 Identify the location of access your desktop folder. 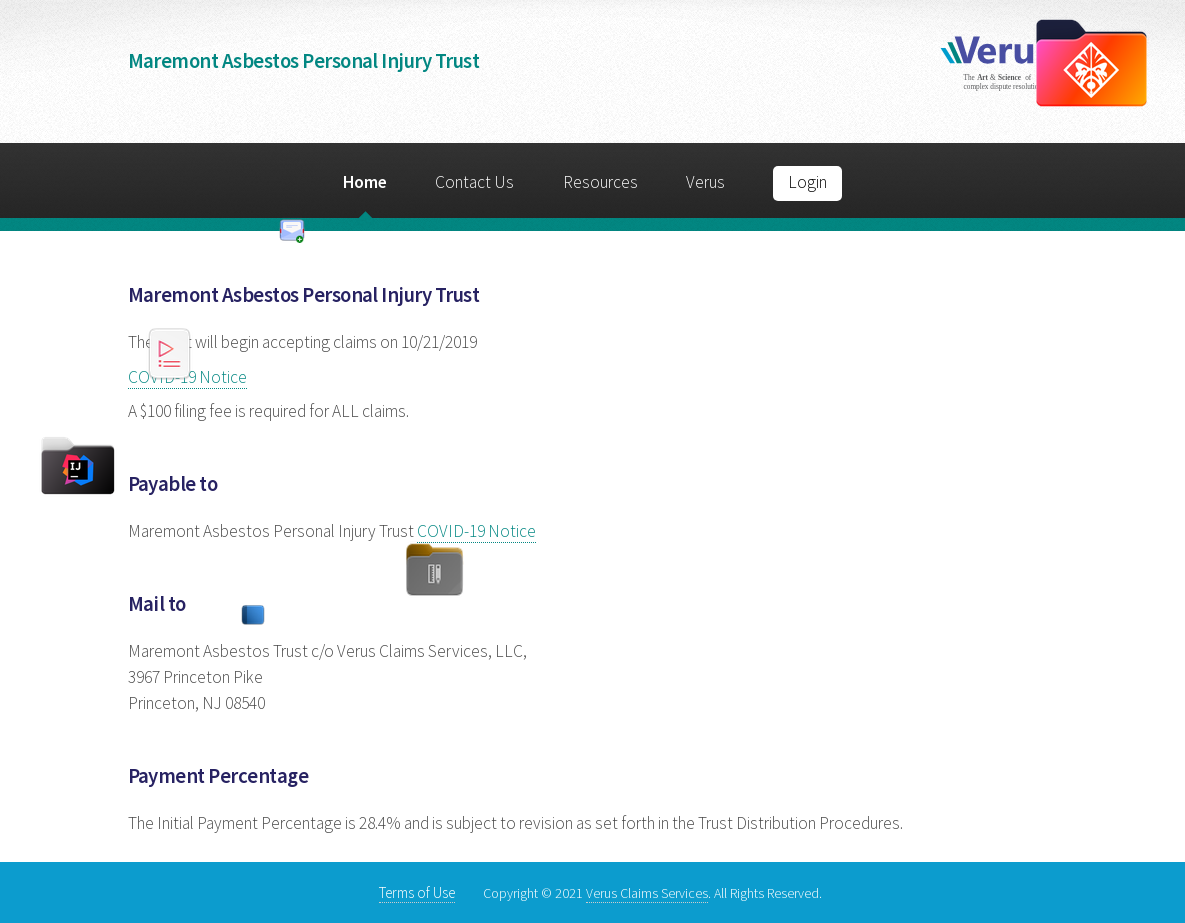
(253, 614).